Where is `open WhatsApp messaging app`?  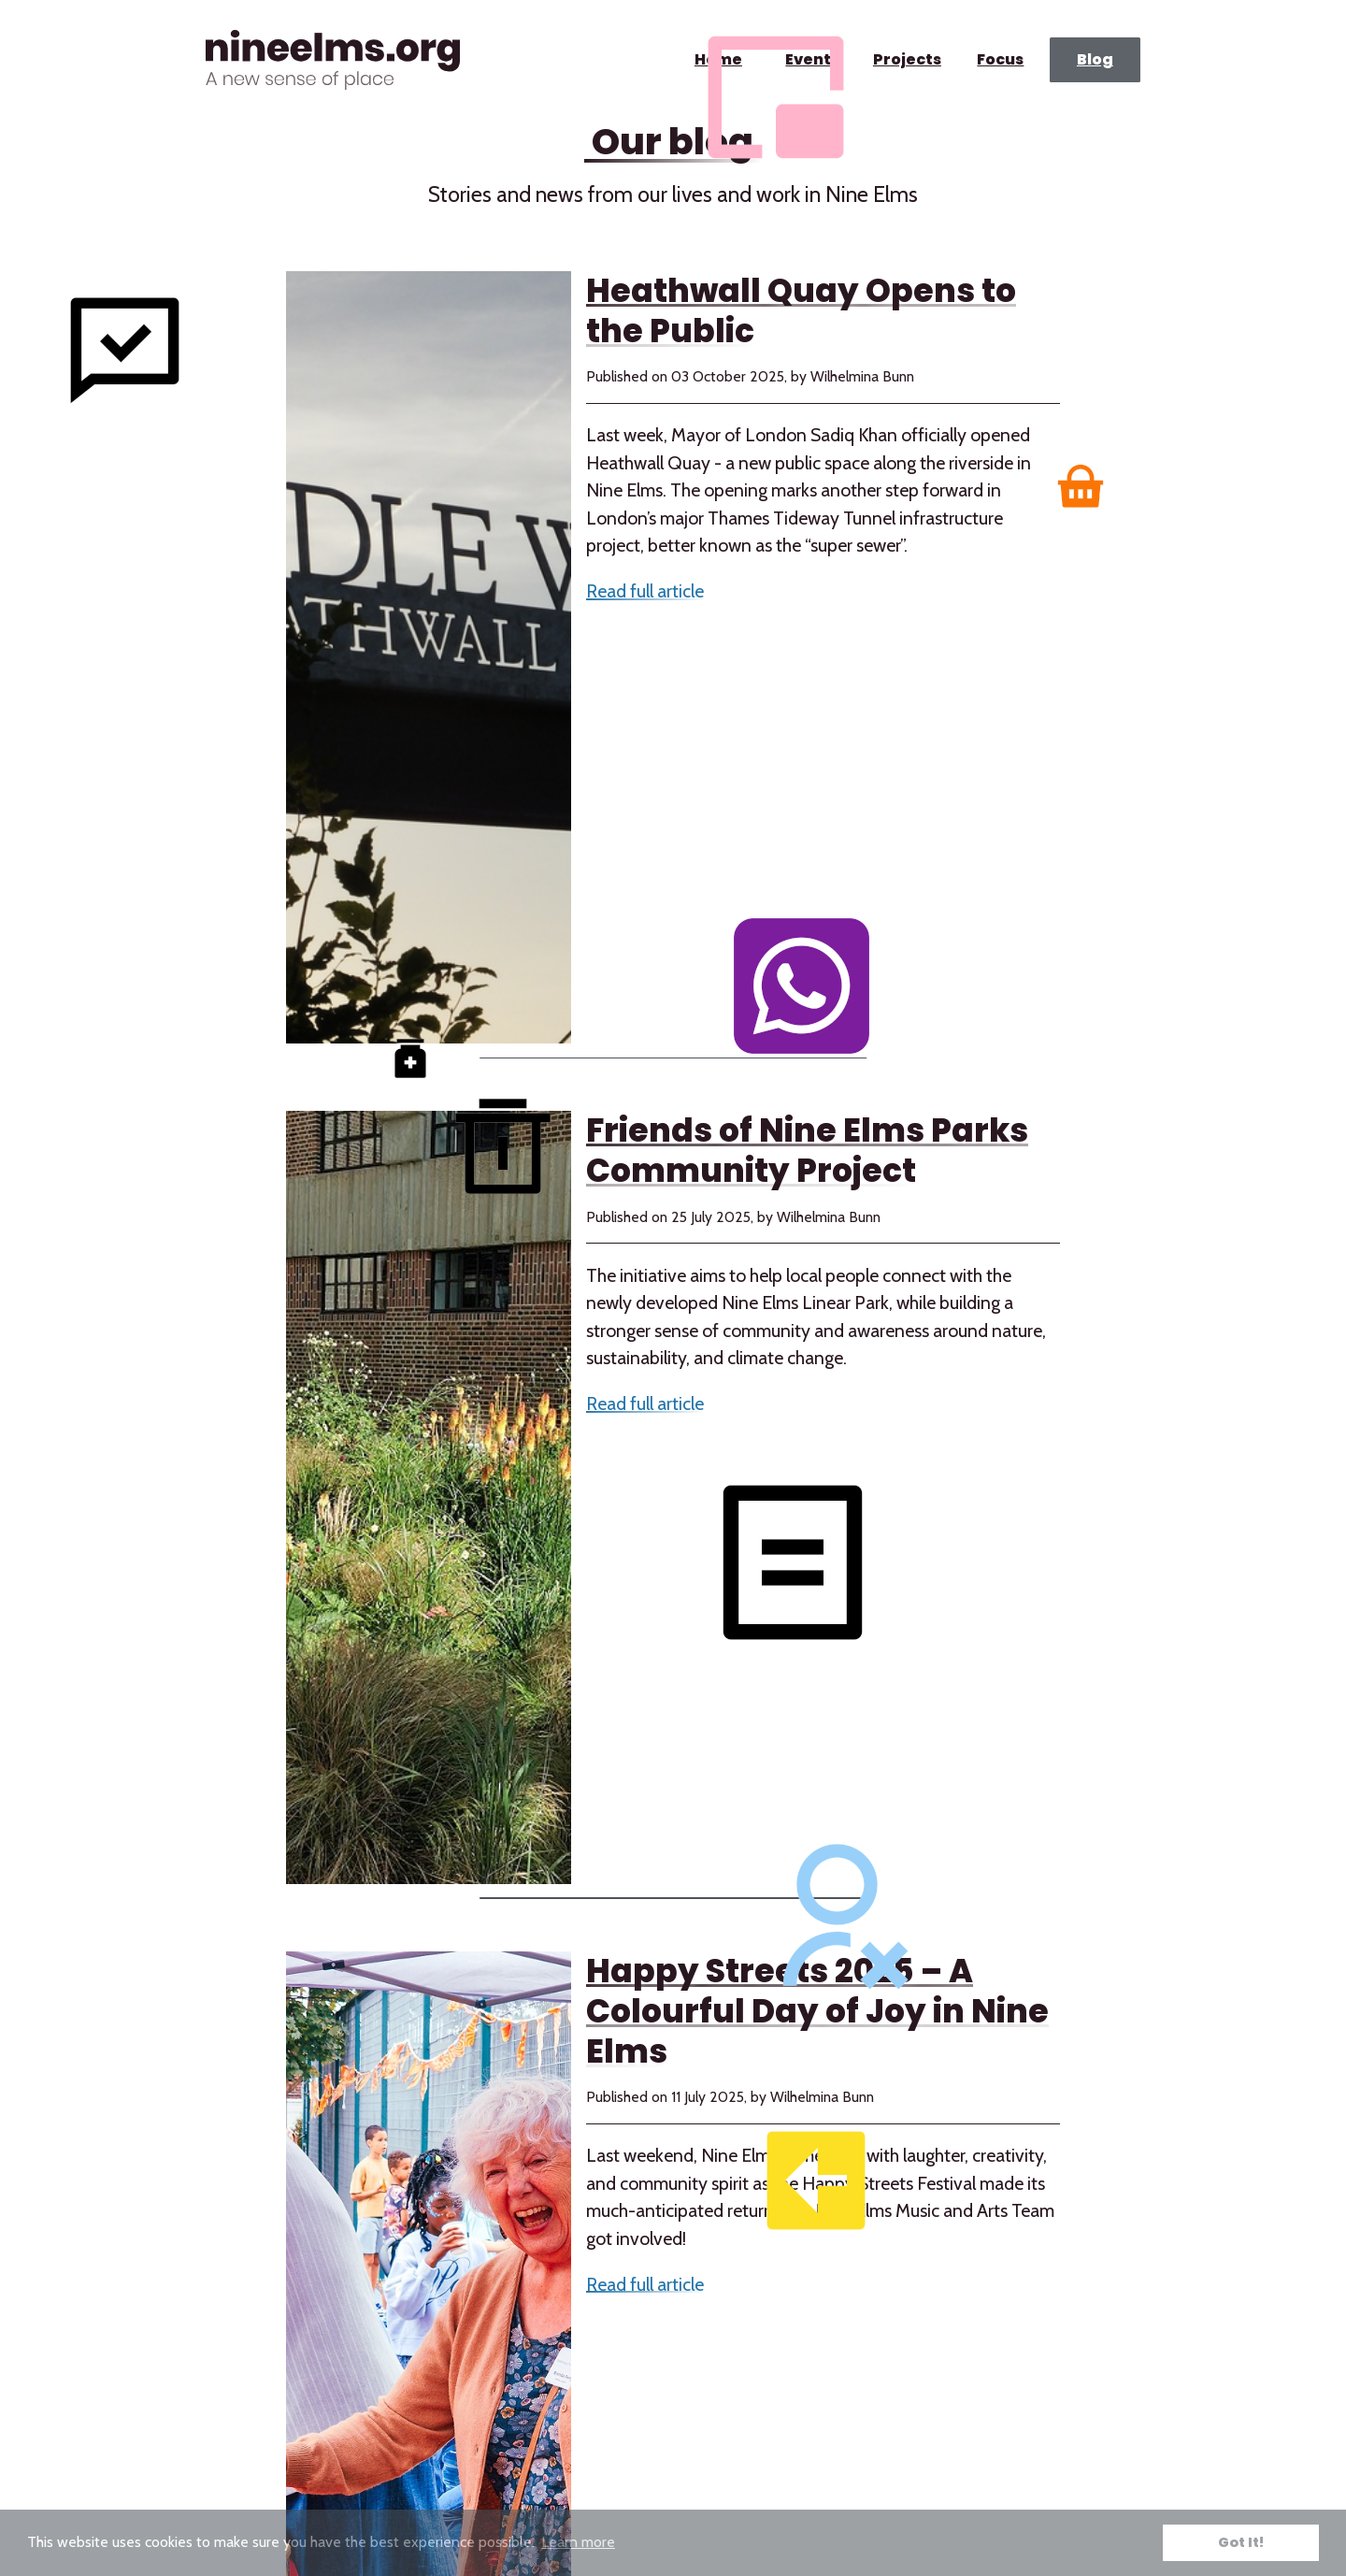 open WhatsApp messaging app is located at coordinates (801, 986).